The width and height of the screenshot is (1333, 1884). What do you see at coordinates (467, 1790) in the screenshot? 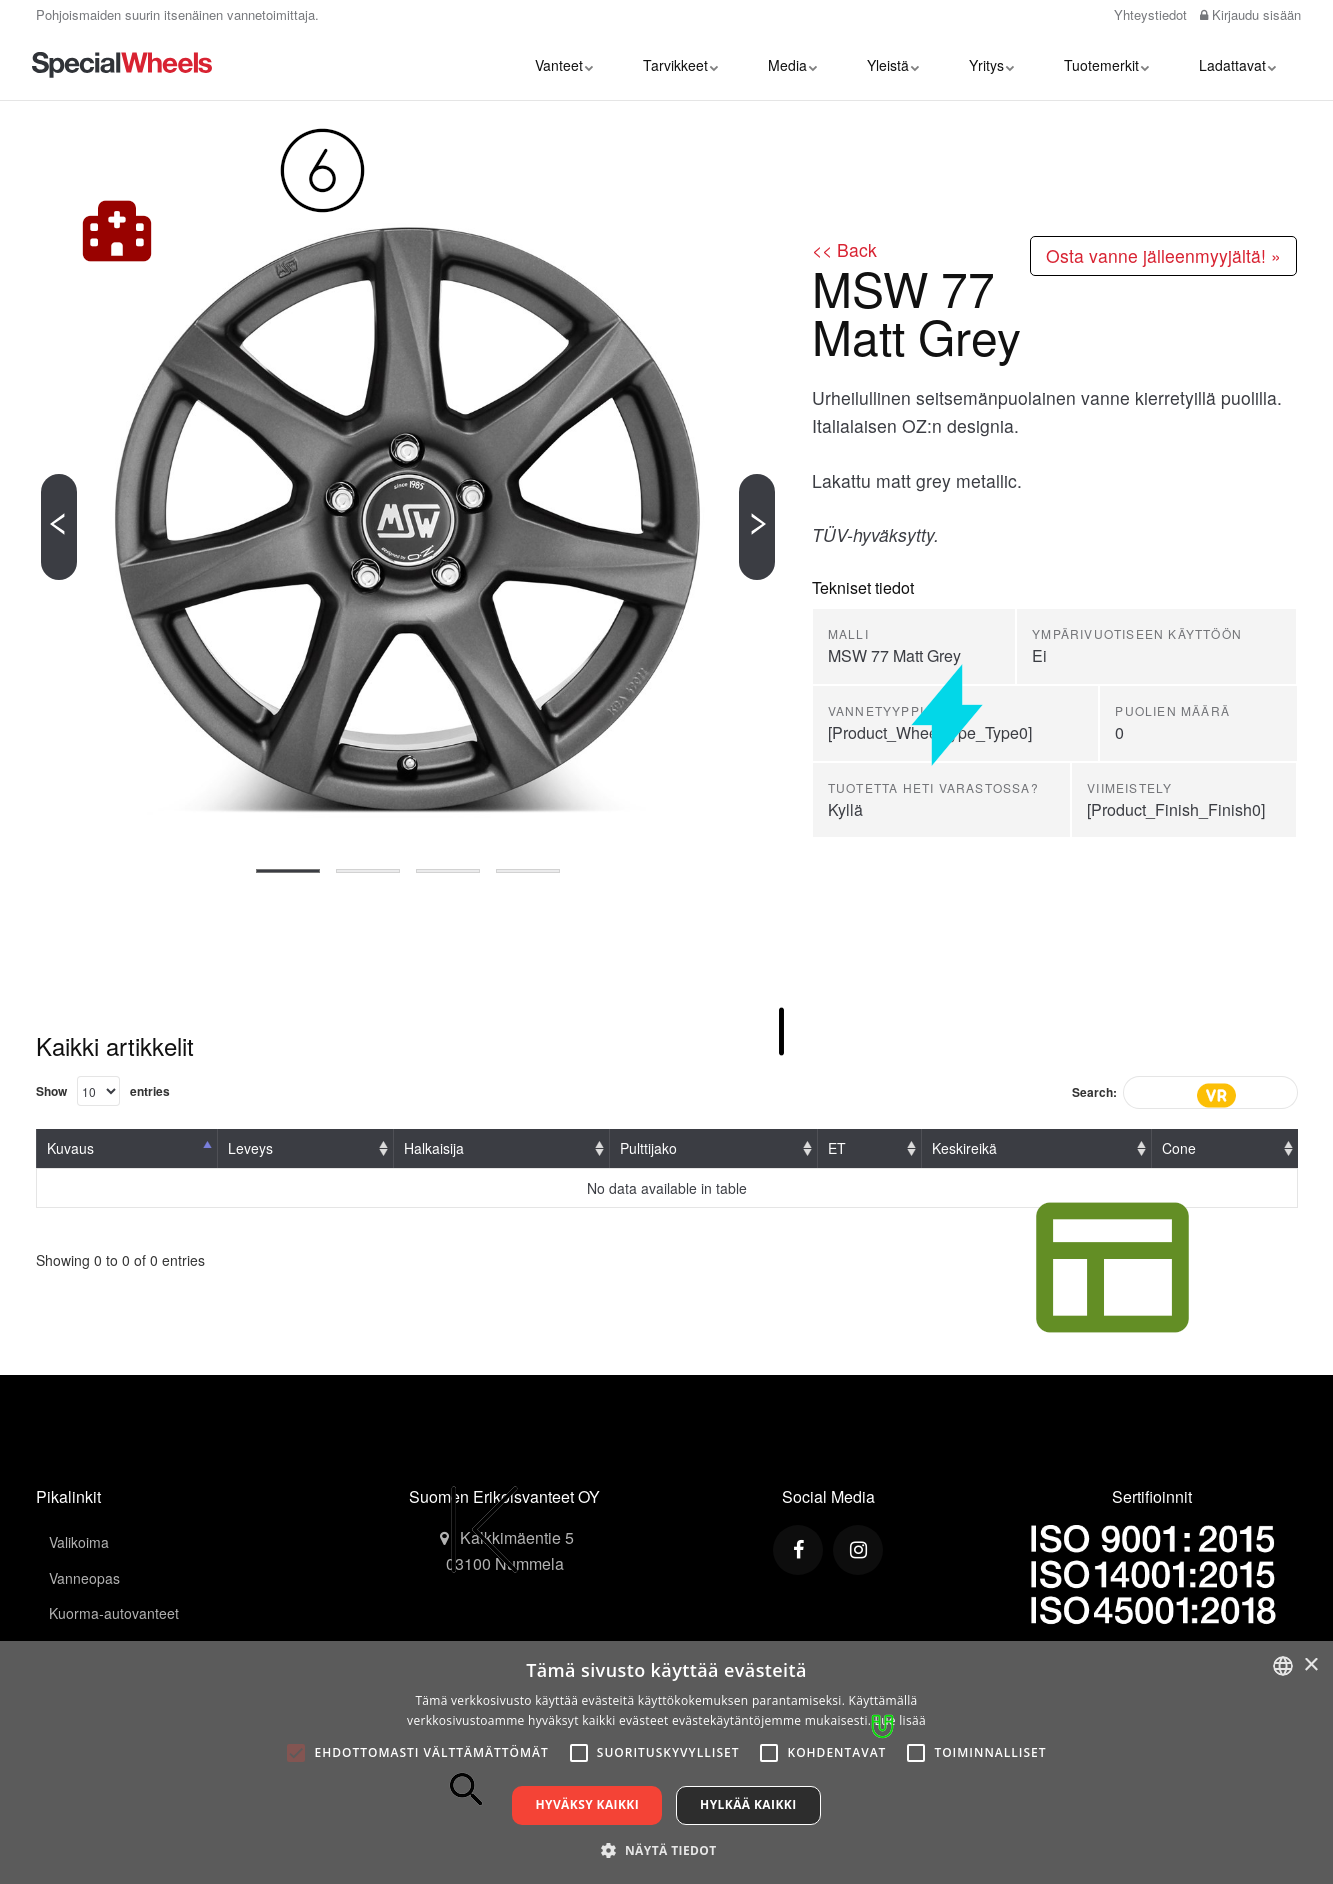
I see `search for content or items` at bounding box center [467, 1790].